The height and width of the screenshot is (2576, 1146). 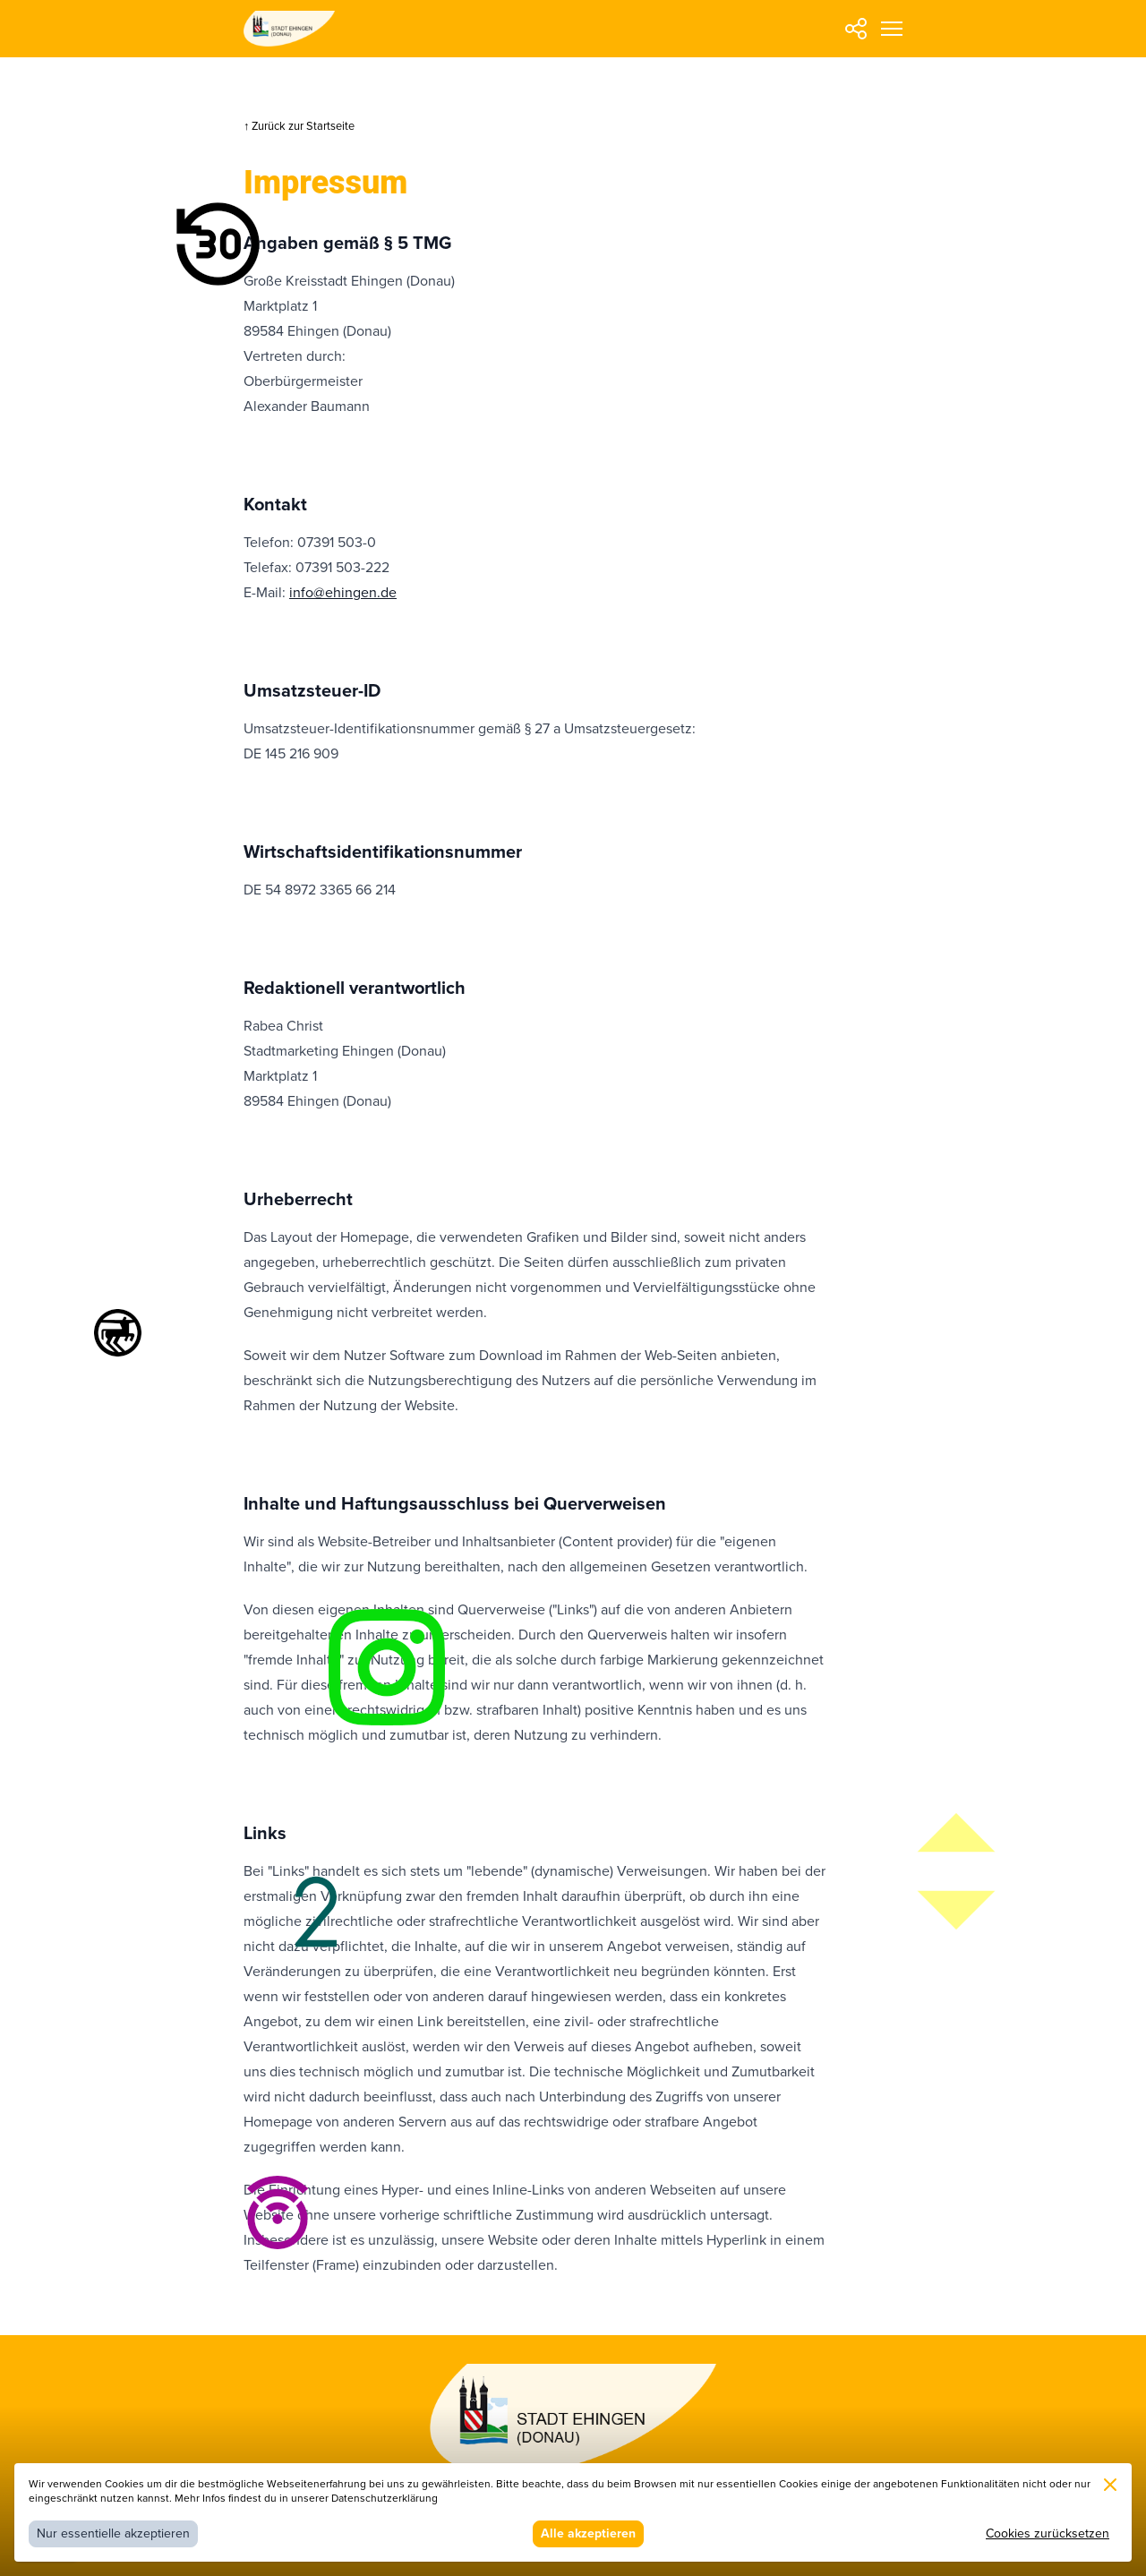 What do you see at coordinates (218, 244) in the screenshot?
I see `rewind 30 seconds` at bounding box center [218, 244].